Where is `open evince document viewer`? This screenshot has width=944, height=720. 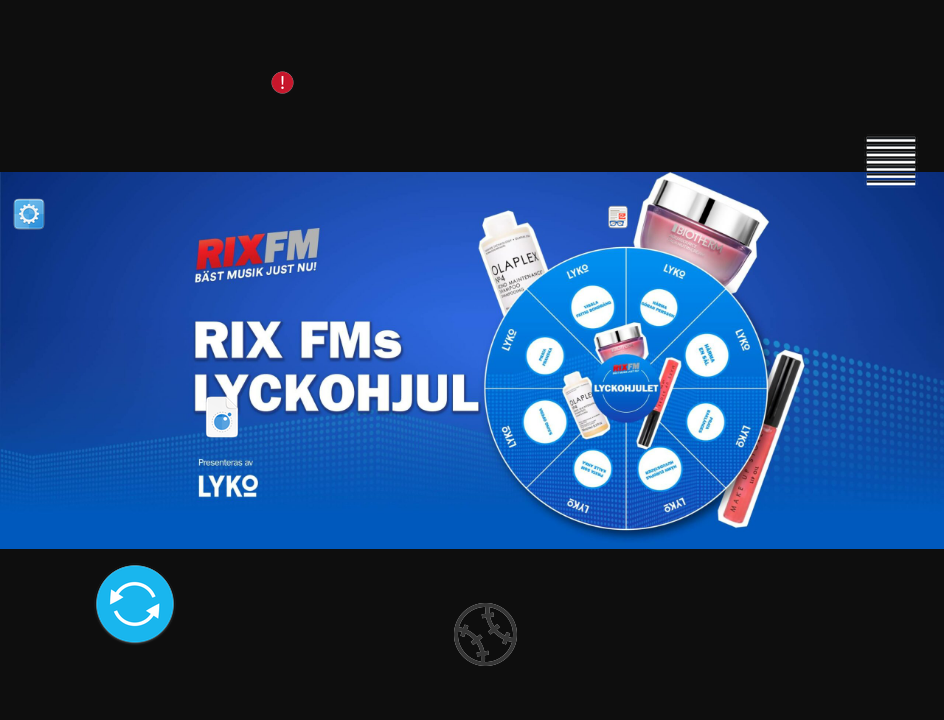 open evince document viewer is located at coordinates (618, 217).